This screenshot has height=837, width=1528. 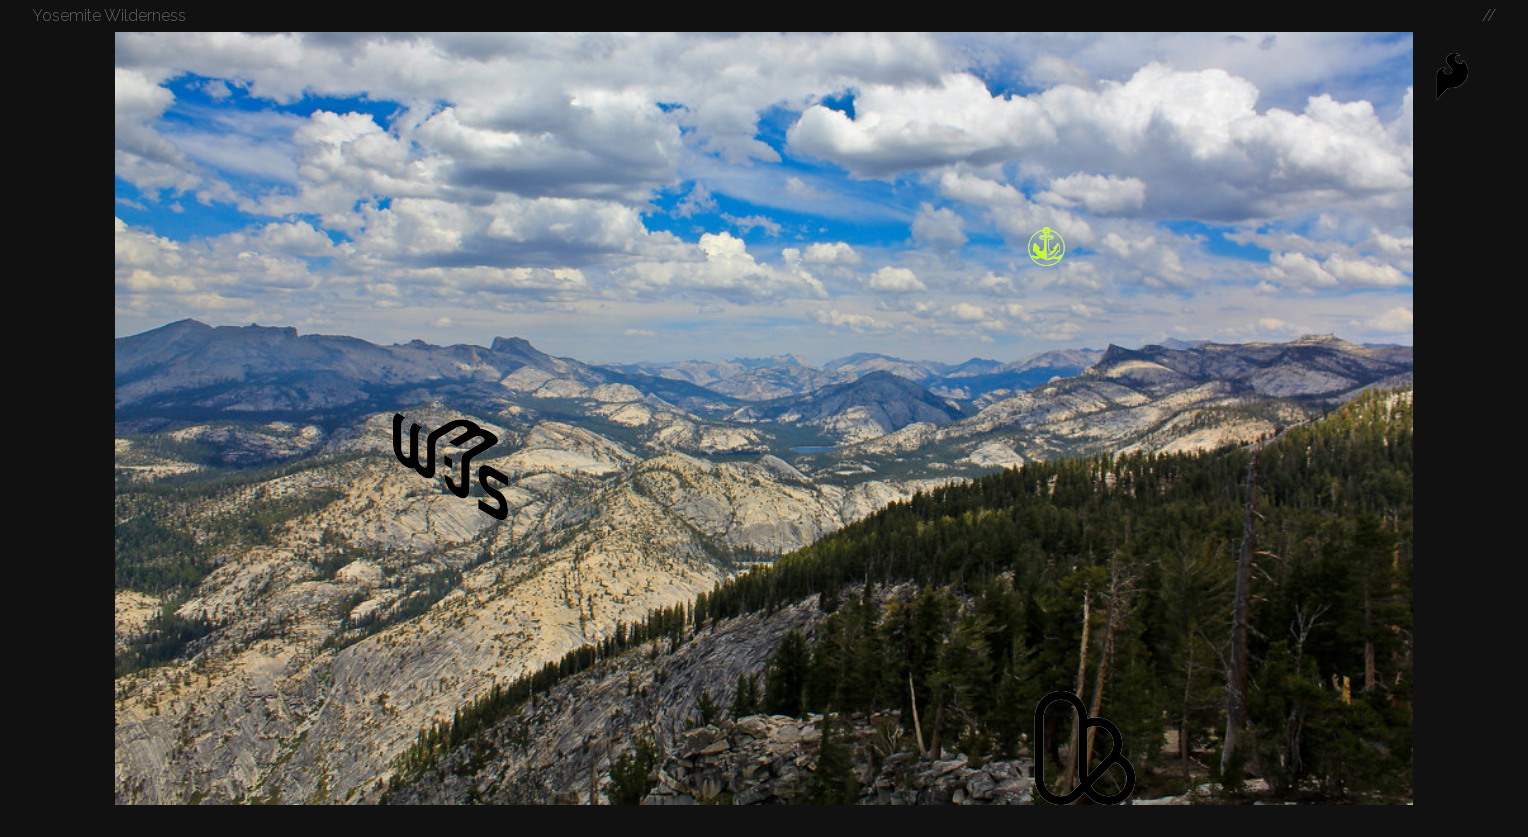 I want to click on web3.js library or project branding, so click(x=450, y=466).